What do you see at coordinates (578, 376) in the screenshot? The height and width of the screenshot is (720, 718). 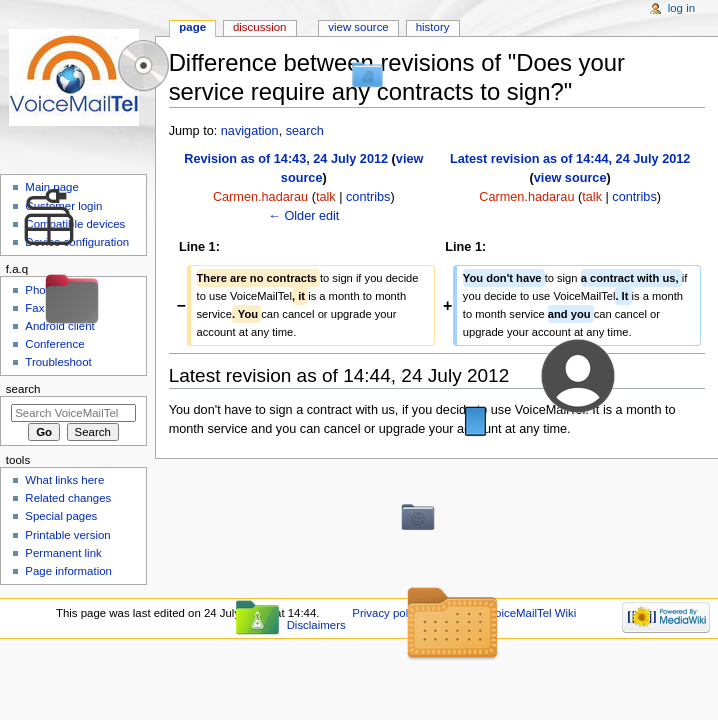 I see `view your user profile` at bounding box center [578, 376].